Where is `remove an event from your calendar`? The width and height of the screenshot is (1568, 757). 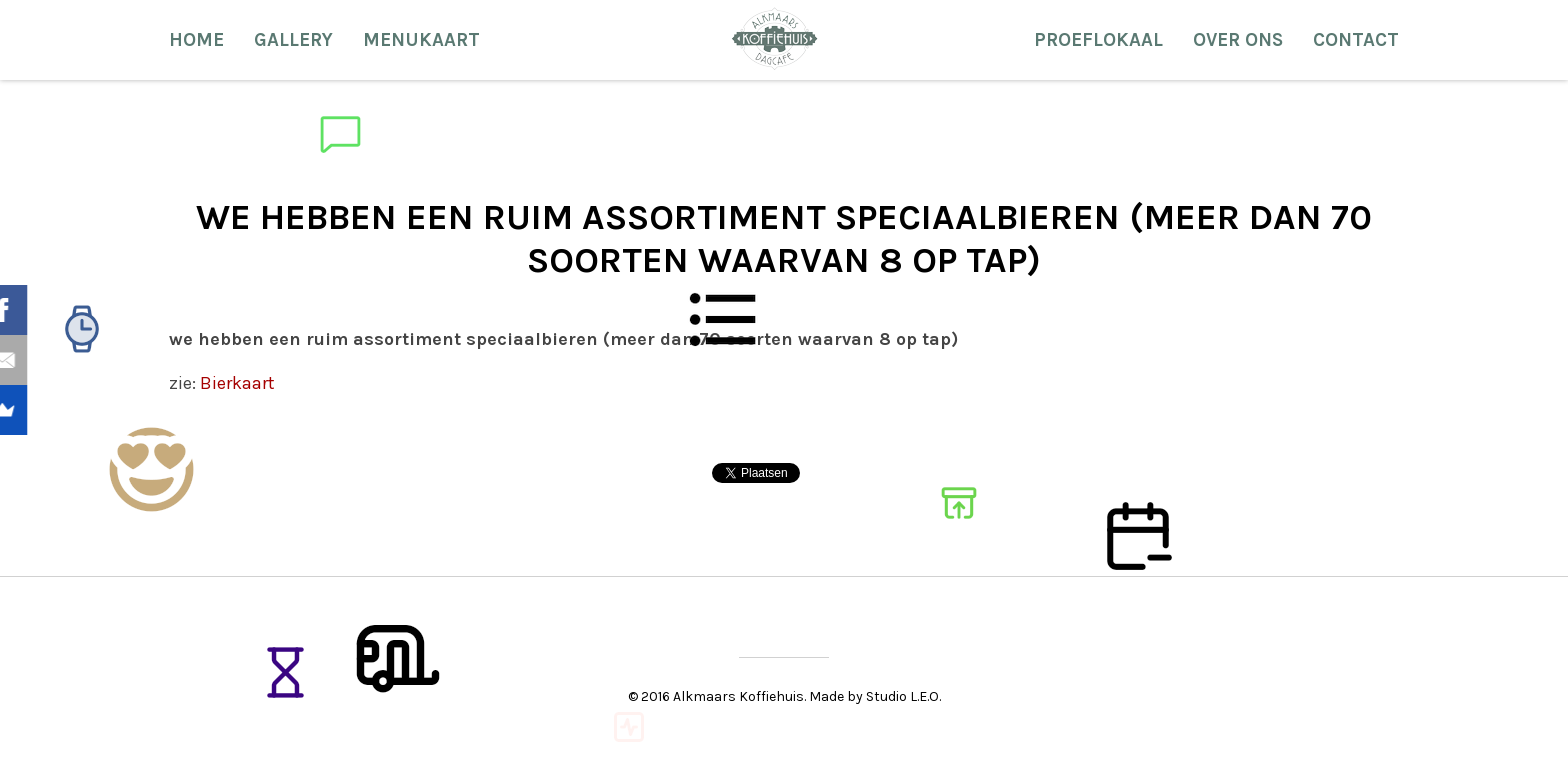 remove an event from your calendar is located at coordinates (1138, 536).